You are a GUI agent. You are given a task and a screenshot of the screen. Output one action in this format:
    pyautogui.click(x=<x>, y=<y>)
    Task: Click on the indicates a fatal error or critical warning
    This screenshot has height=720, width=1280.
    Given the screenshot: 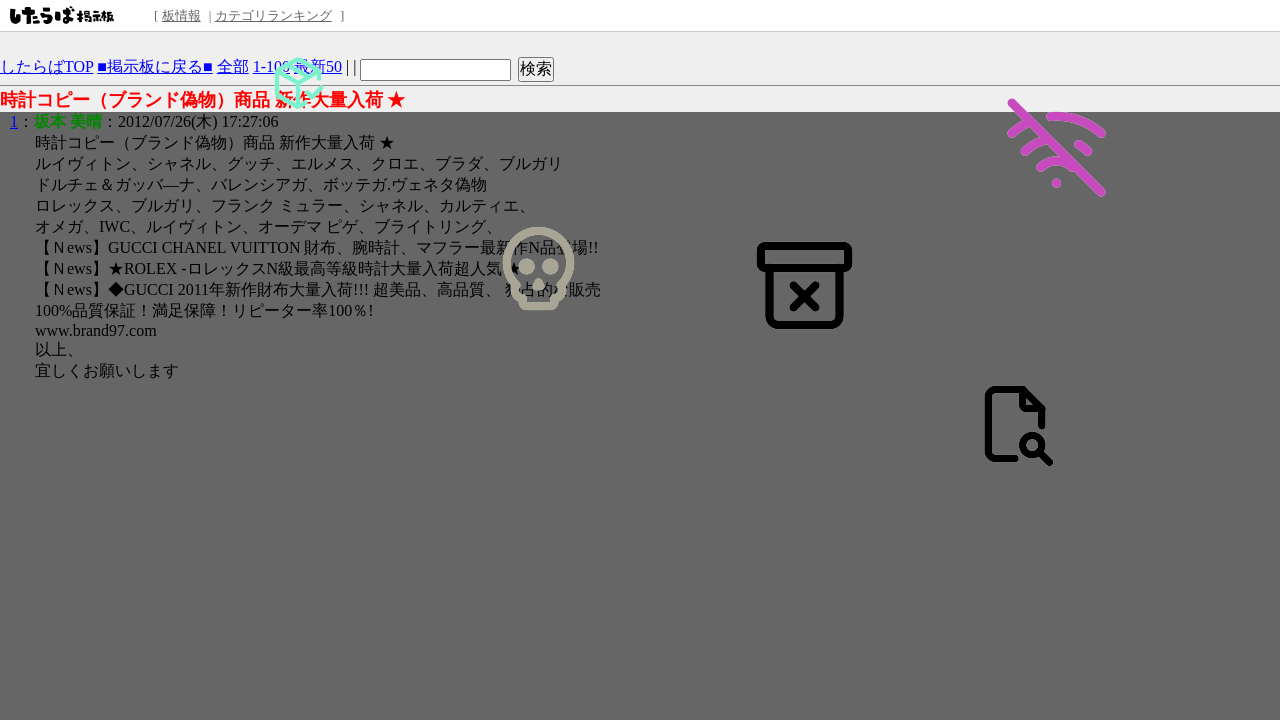 What is the action you would take?
    pyautogui.click(x=538, y=266)
    